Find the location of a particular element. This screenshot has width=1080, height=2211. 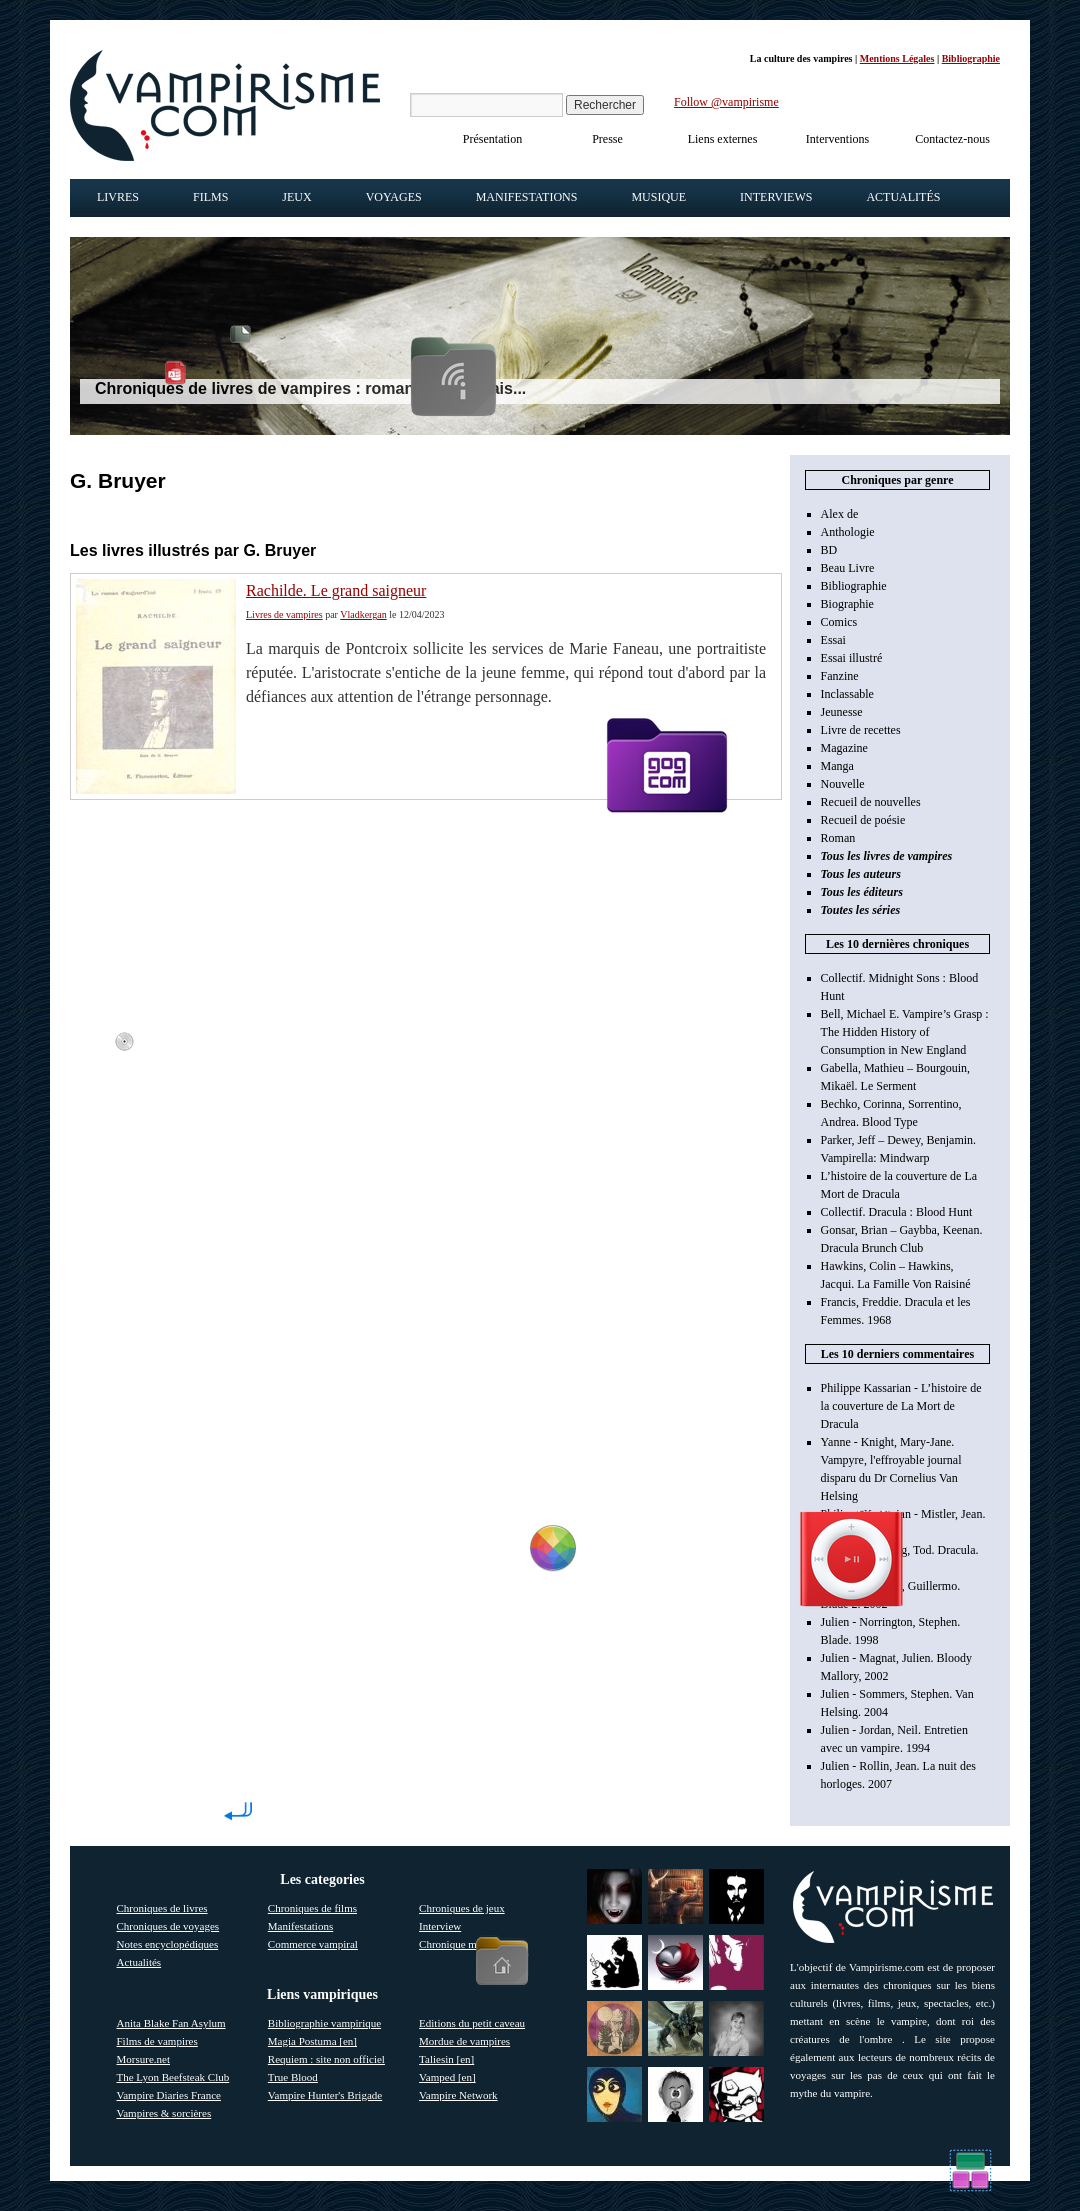

open insync cloud sync folder is located at coordinates (453, 376).